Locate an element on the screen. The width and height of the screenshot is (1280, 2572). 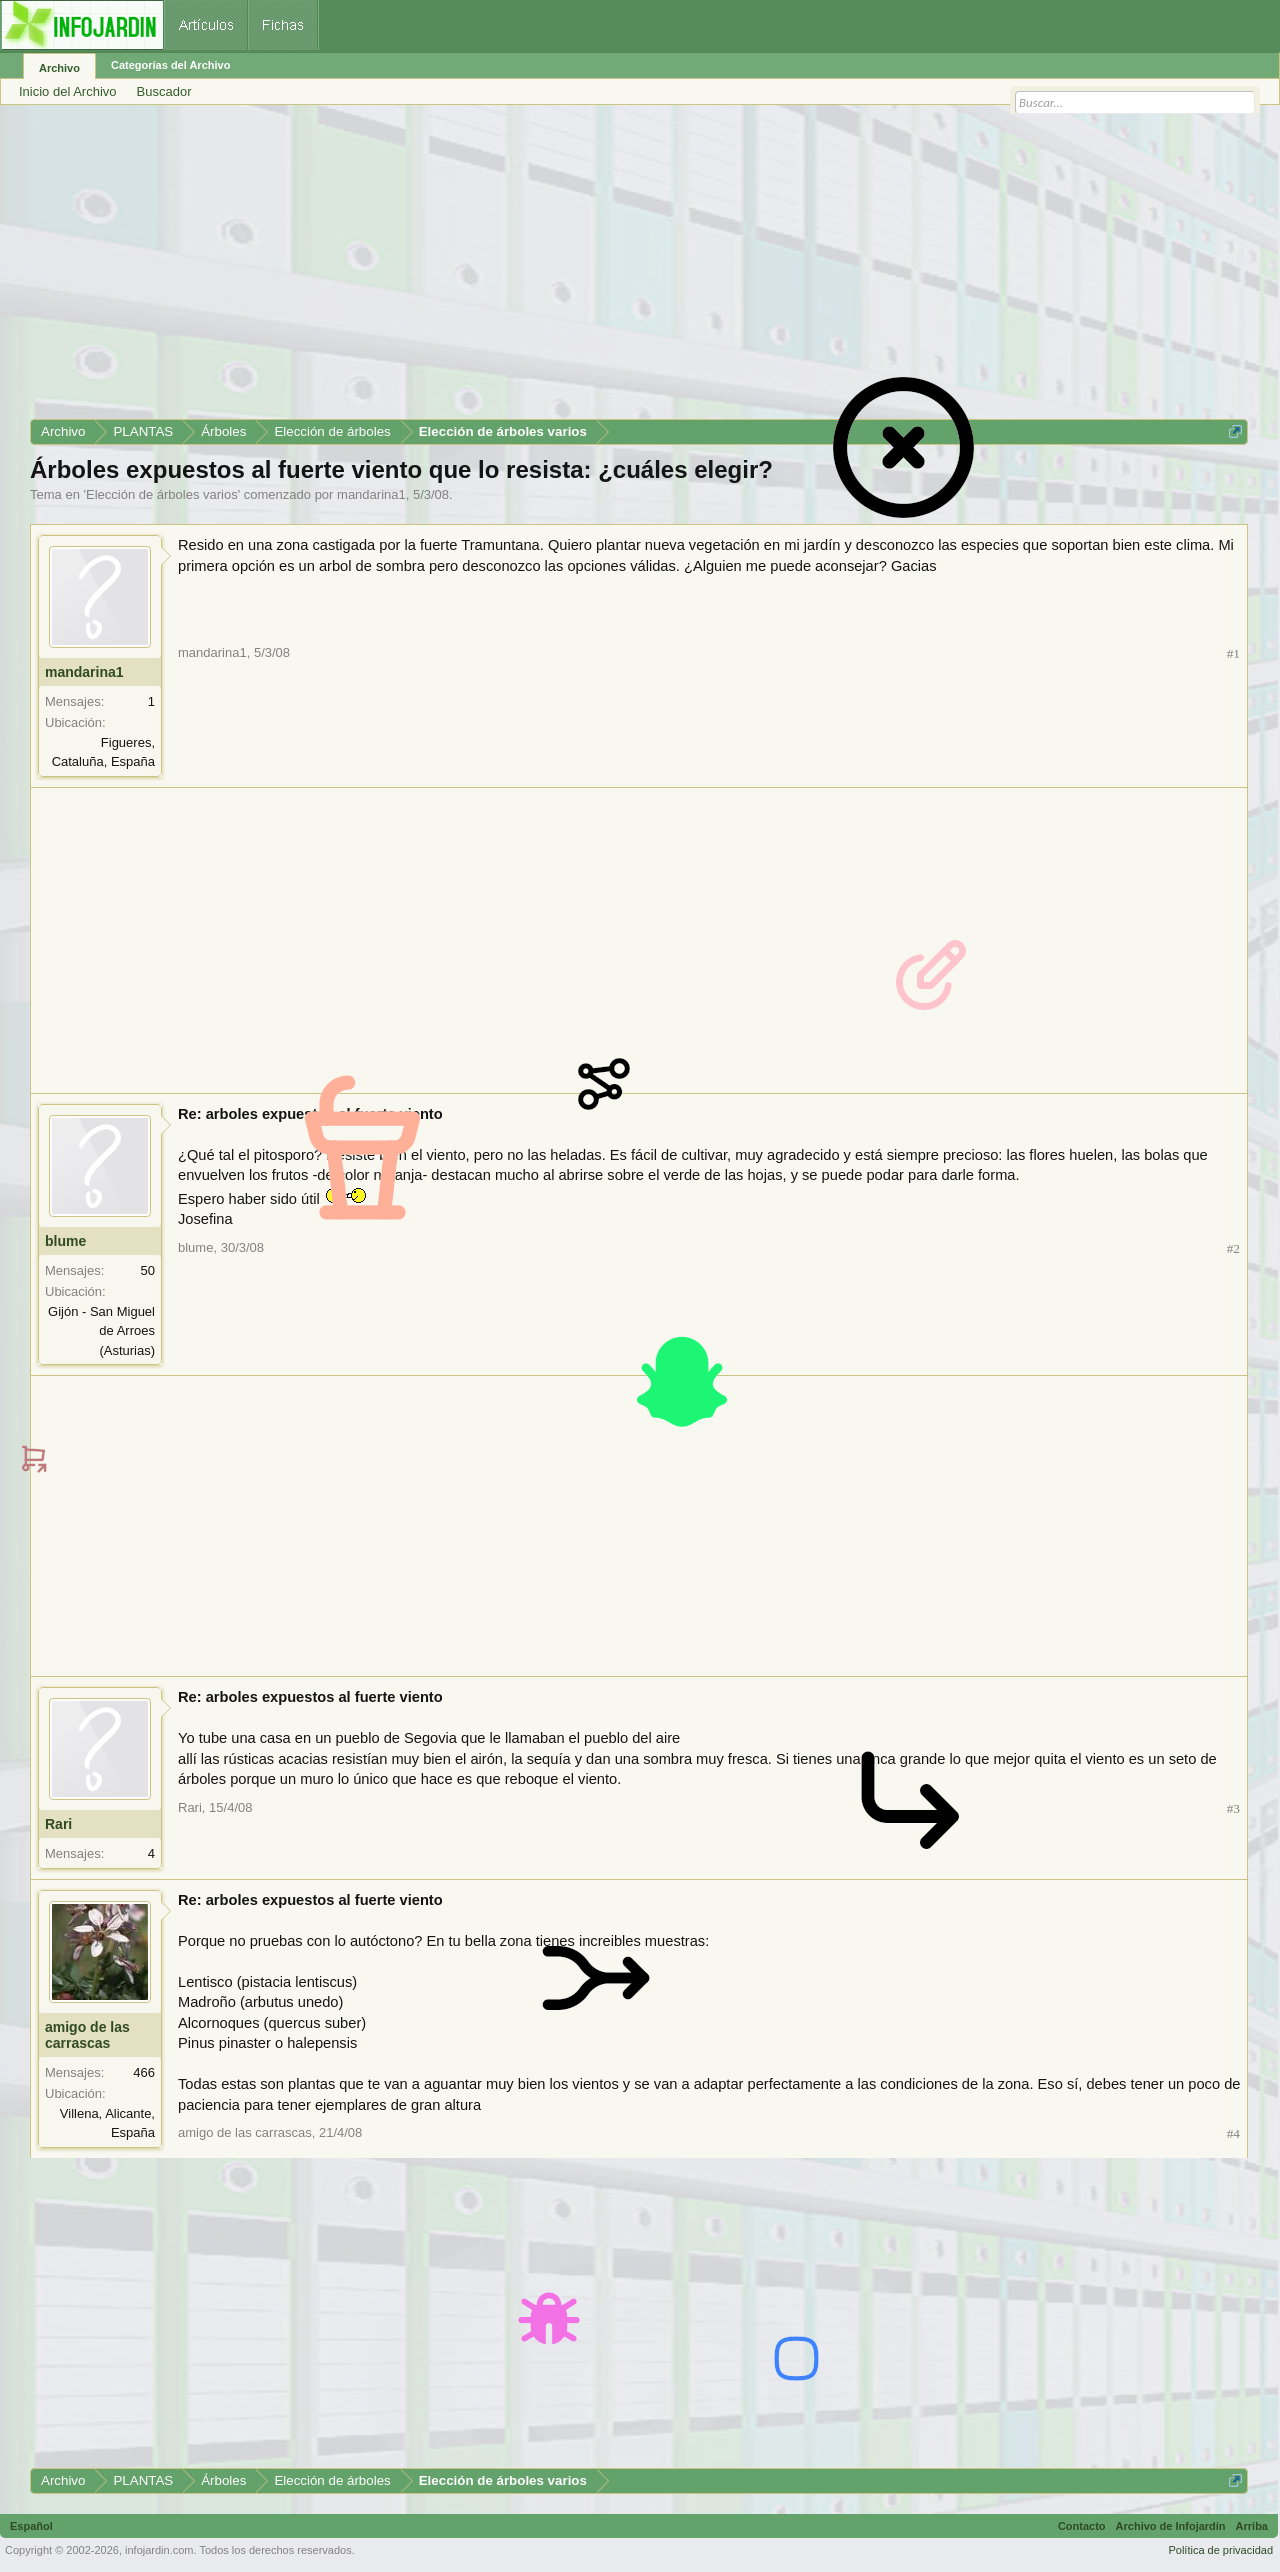
edit your profile or settings is located at coordinates (931, 975).